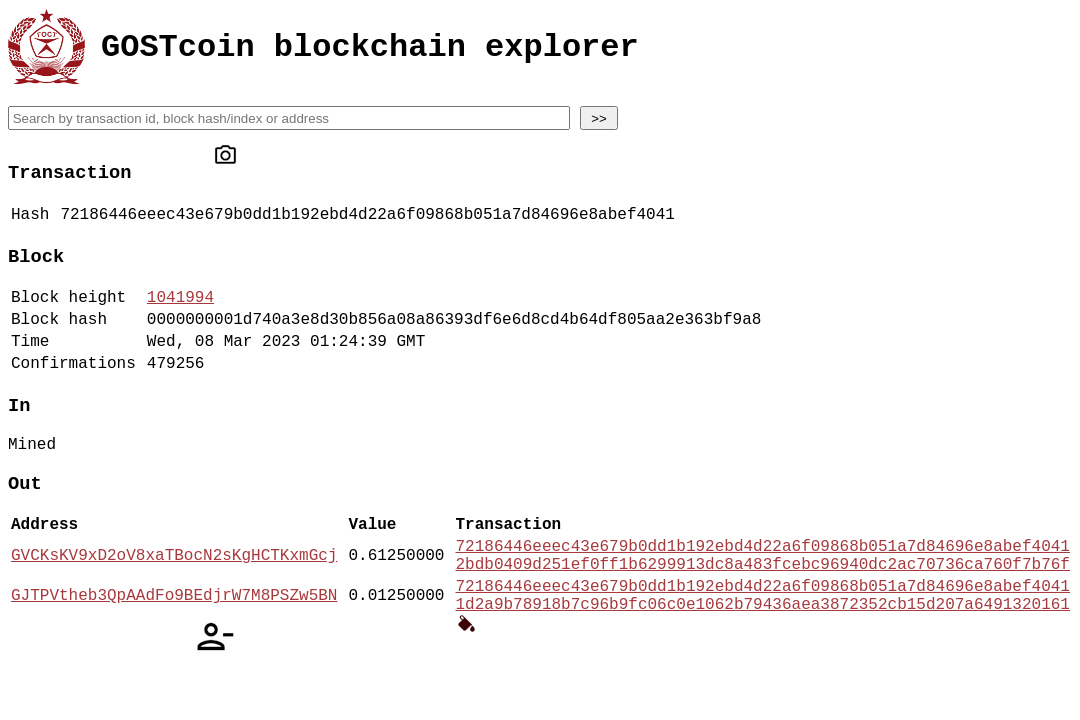 The image size is (1080, 720). What do you see at coordinates (466, 623) in the screenshot?
I see `fill an area with color` at bounding box center [466, 623].